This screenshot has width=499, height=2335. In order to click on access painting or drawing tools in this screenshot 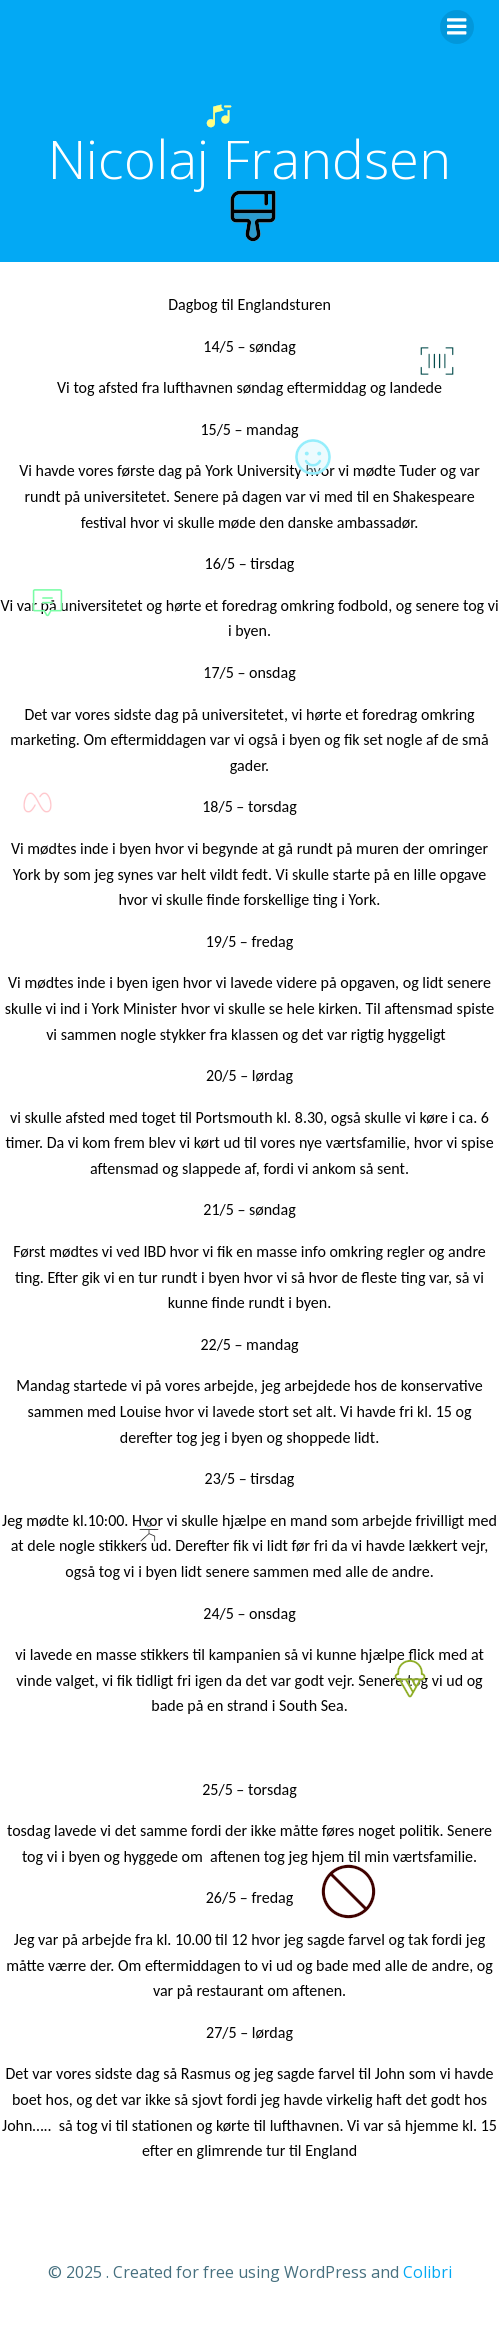, I will do `click(253, 215)`.